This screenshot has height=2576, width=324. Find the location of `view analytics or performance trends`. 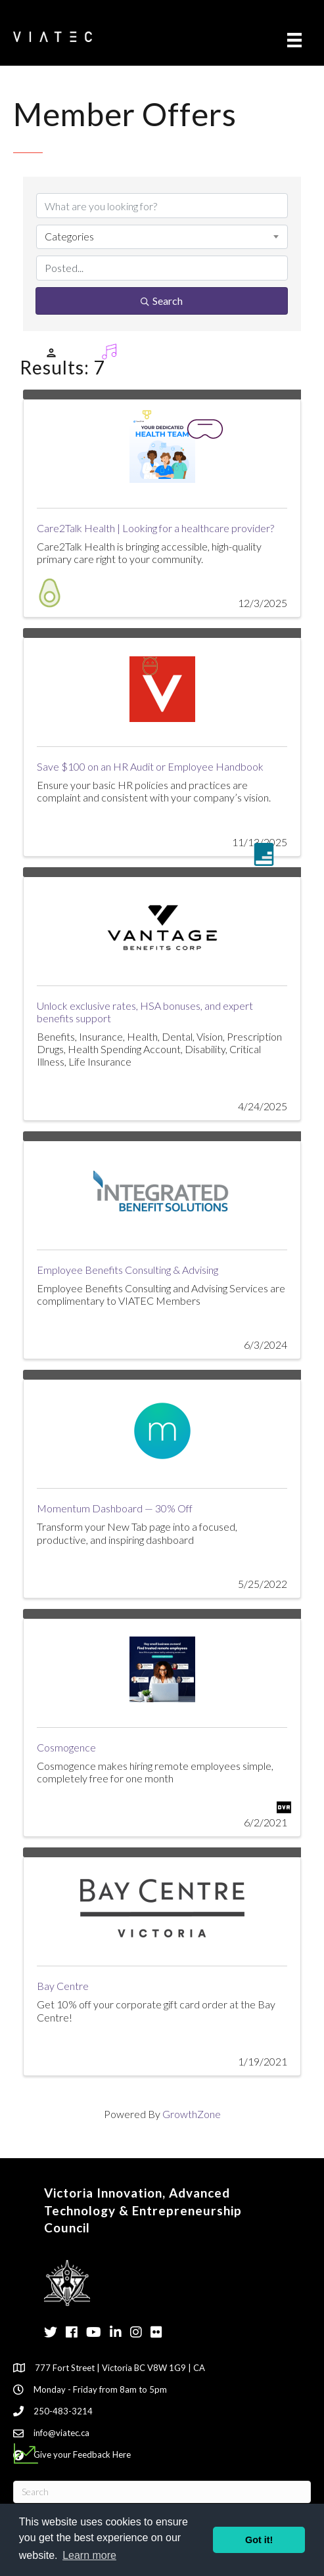

view analytics or performance trends is located at coordinates (26, 2453).